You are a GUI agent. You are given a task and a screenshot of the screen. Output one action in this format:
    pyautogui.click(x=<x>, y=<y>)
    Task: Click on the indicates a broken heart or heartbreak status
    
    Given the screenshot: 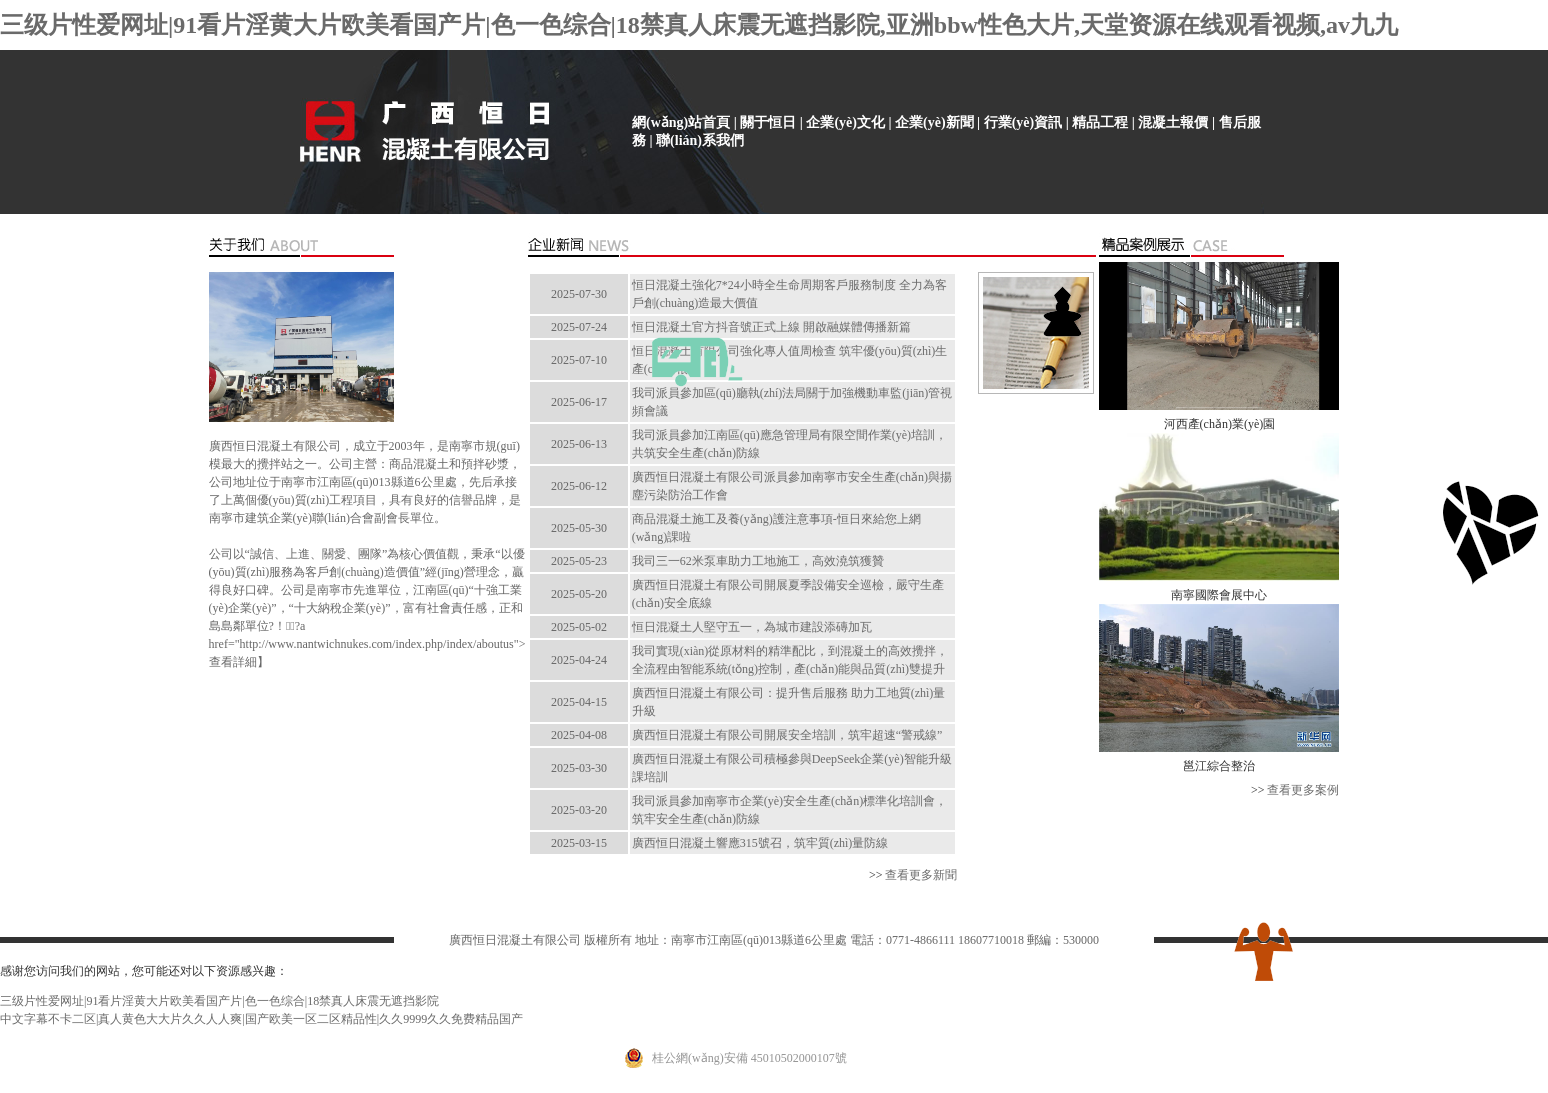 What is the action you would take?
    pyautogui.click(x=1490, y=533)
    